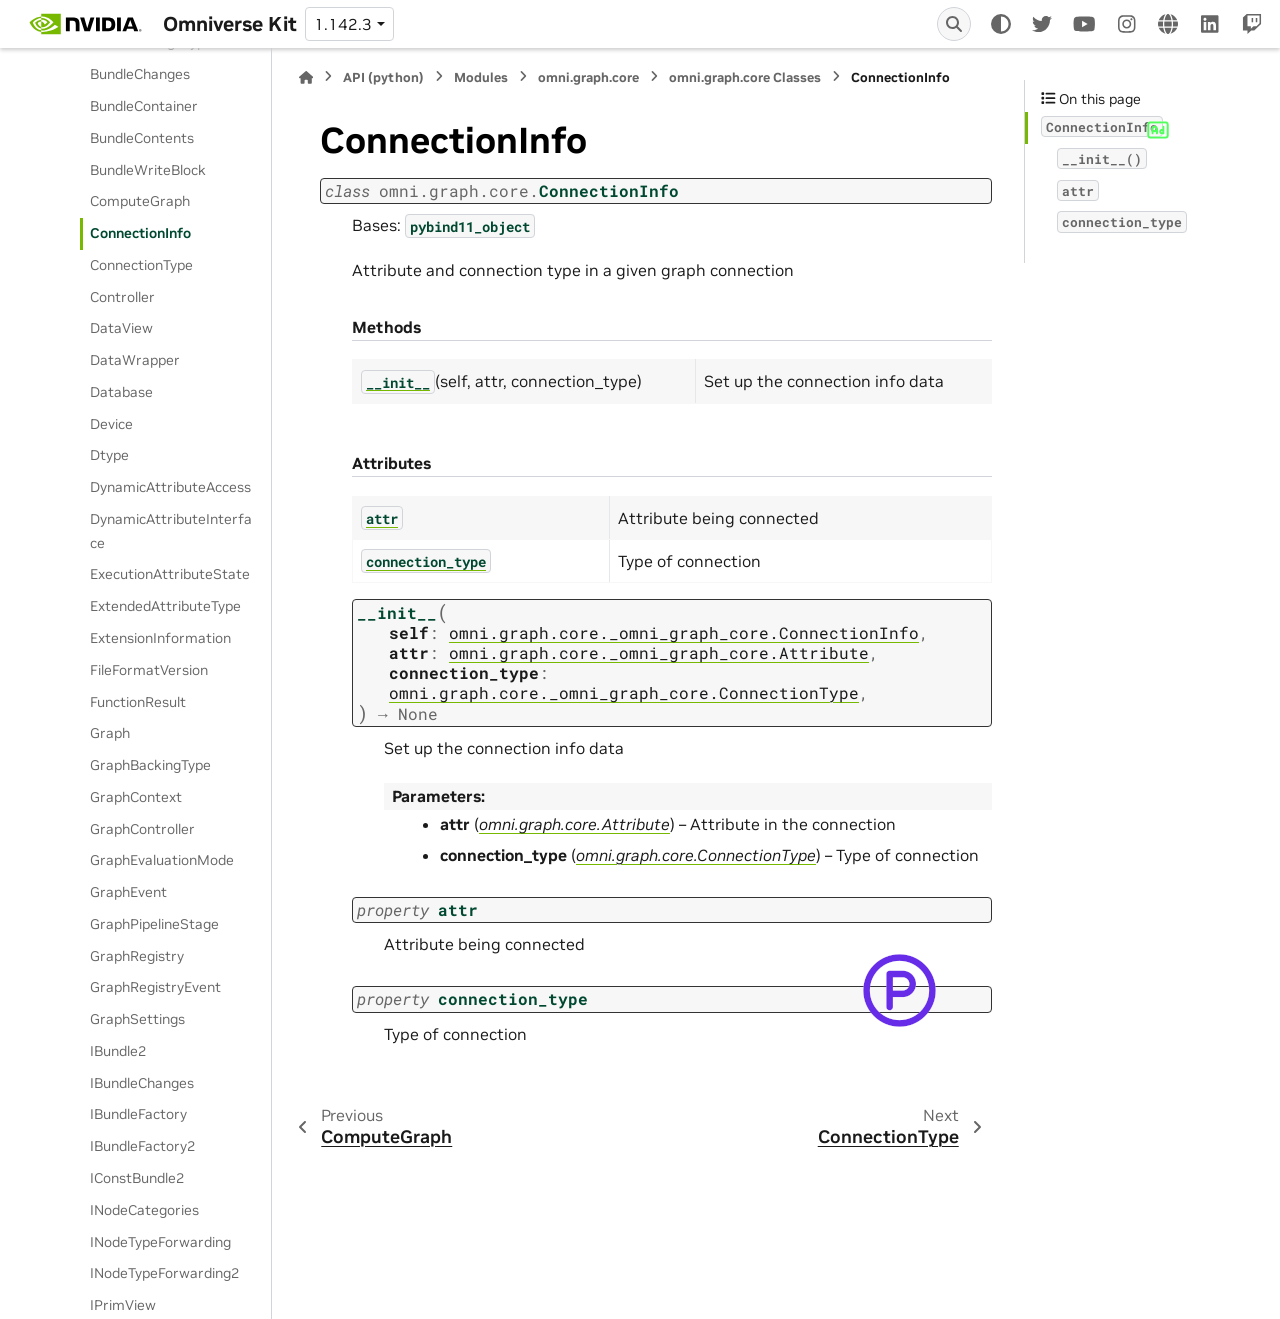  What do you see at coordinates (899, 990) in the screenshot?
I see `find nearby parking locations` at bounding box center [899, 990].